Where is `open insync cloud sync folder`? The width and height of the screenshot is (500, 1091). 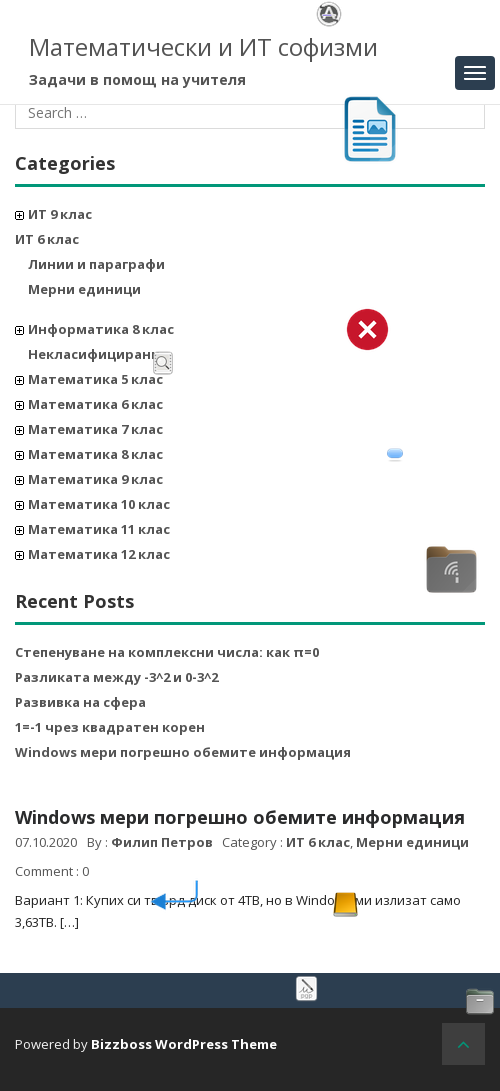 open insync cloud sync folder is located at coordinates (451, 569).